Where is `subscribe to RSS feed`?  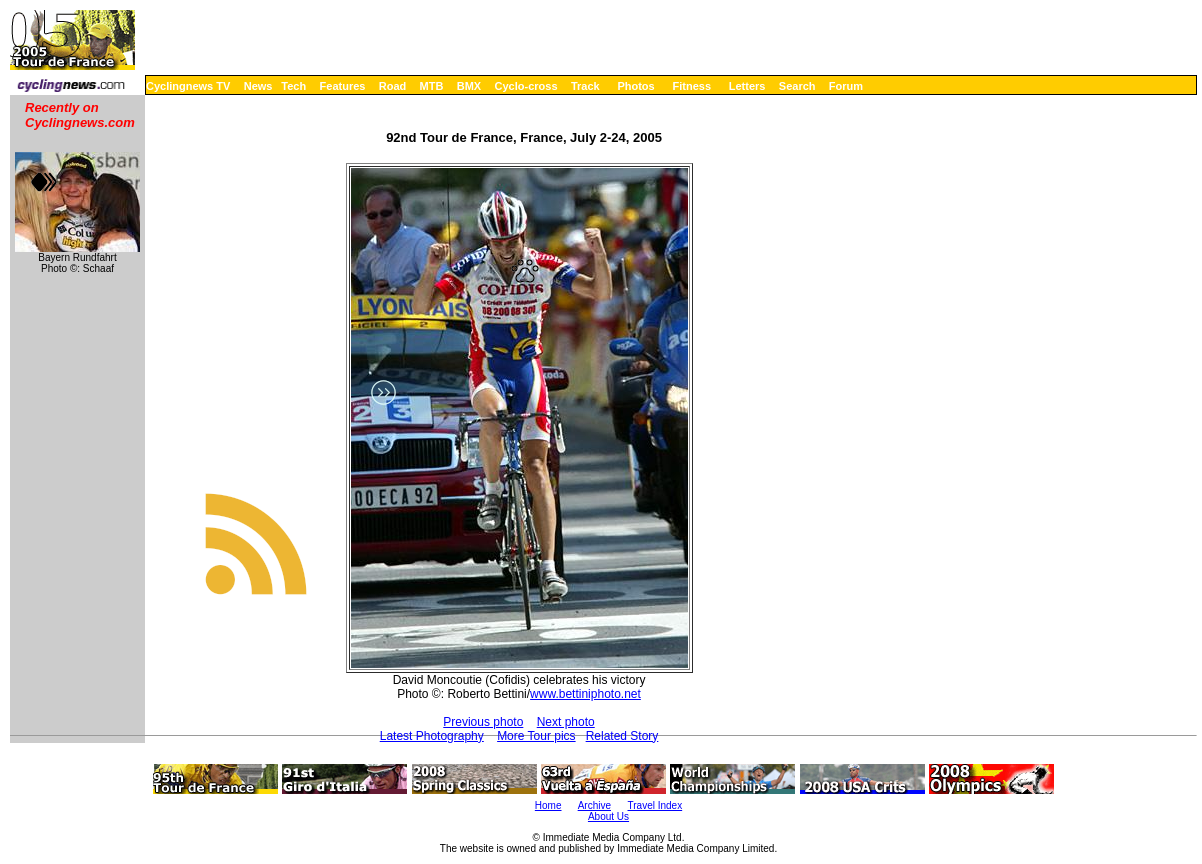 subscribe to RSS feed is located at coordinates (256, 544).